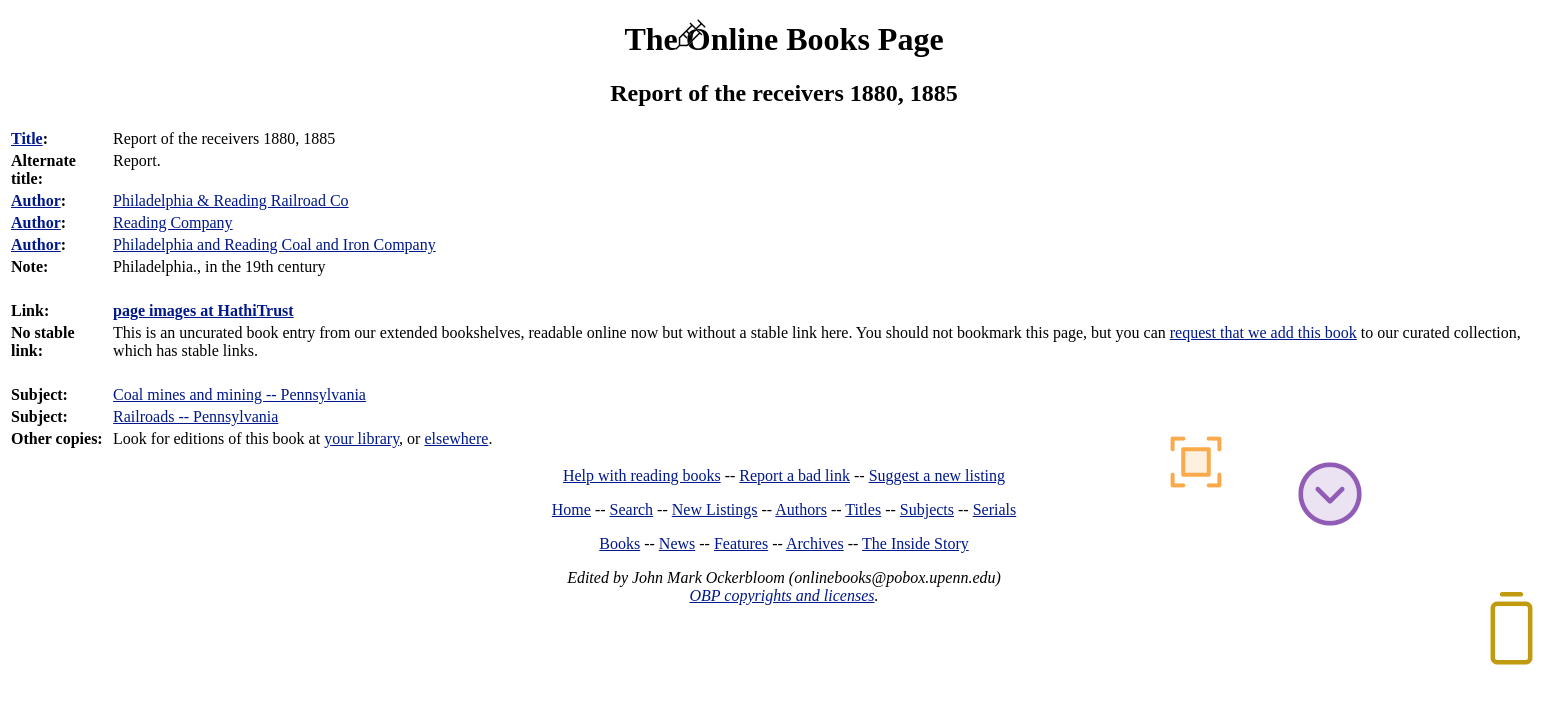 This screenshot has height=720, width=1568. I want to click on scan a document or QR code, so click(1196, 462).